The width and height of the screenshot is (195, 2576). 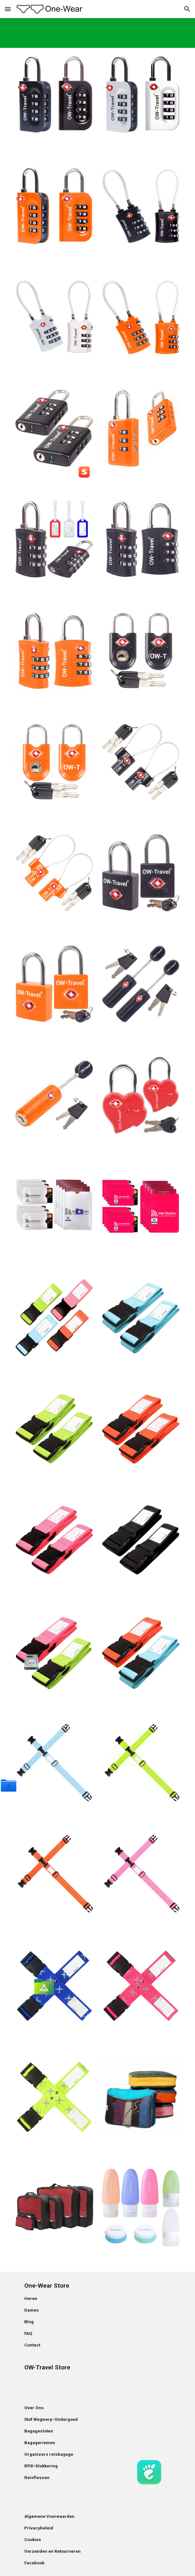 I want to click on folder containing tor browser files, so click(x=79, y=1212).